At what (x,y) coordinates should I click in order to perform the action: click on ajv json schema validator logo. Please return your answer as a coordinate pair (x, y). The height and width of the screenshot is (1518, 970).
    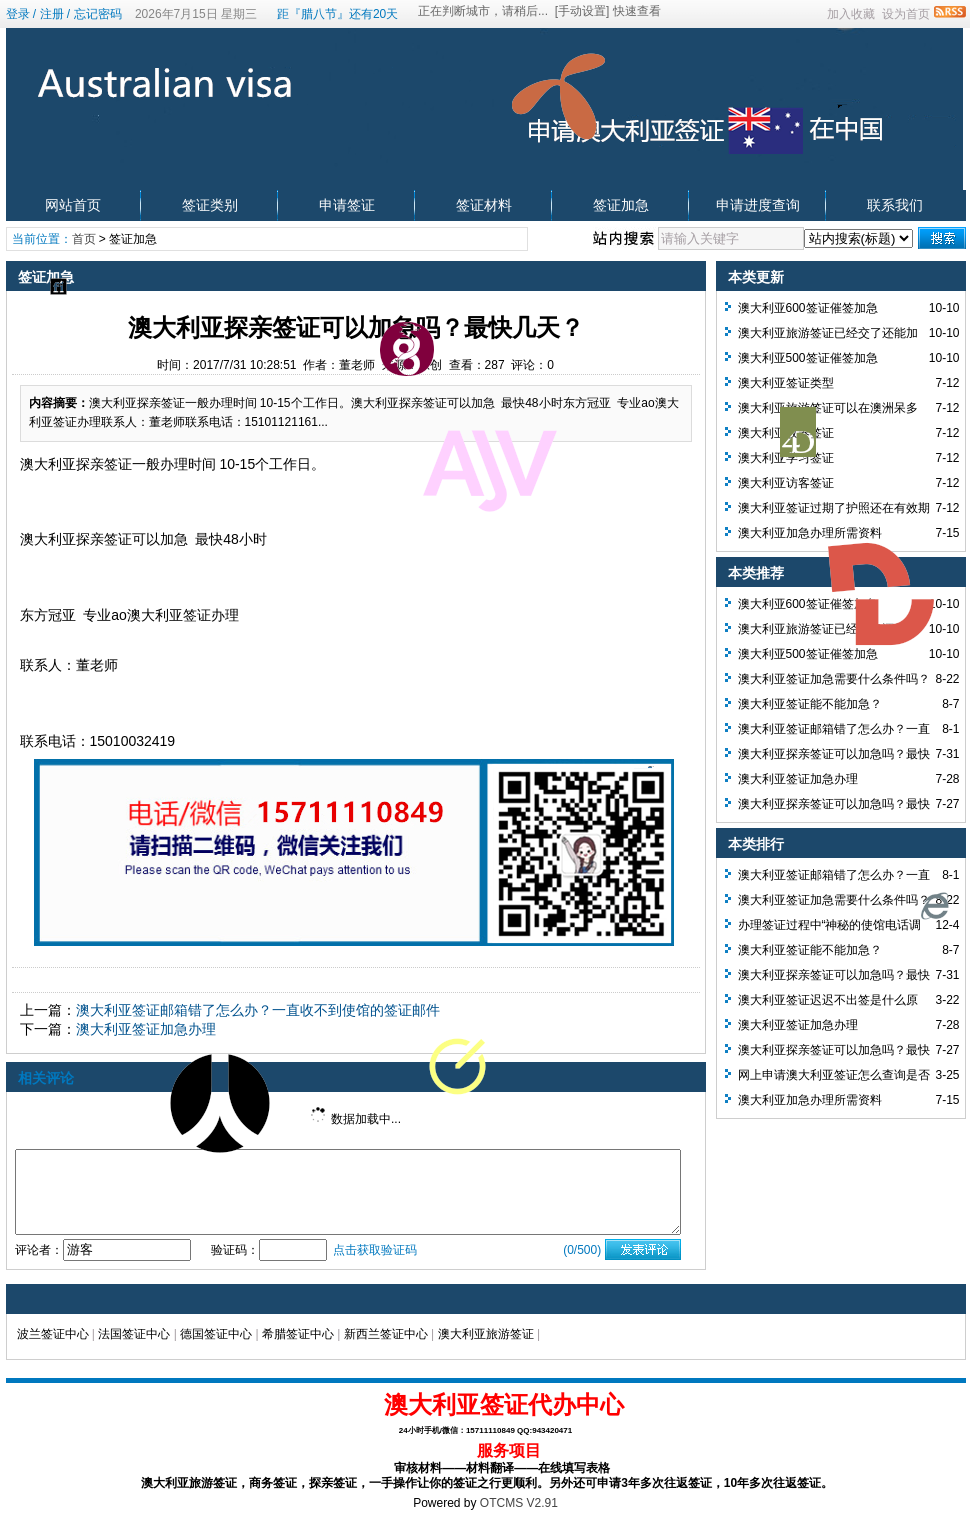
    Looking at the image, I should click on (490, 471).